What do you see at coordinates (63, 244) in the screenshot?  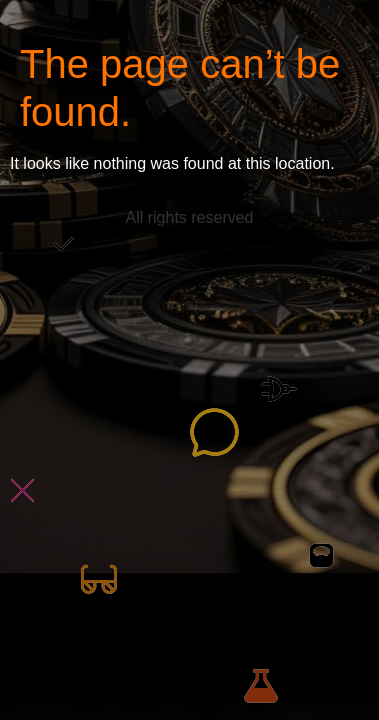 I see `confirm or submit an action` at bounding box center [63, 244].